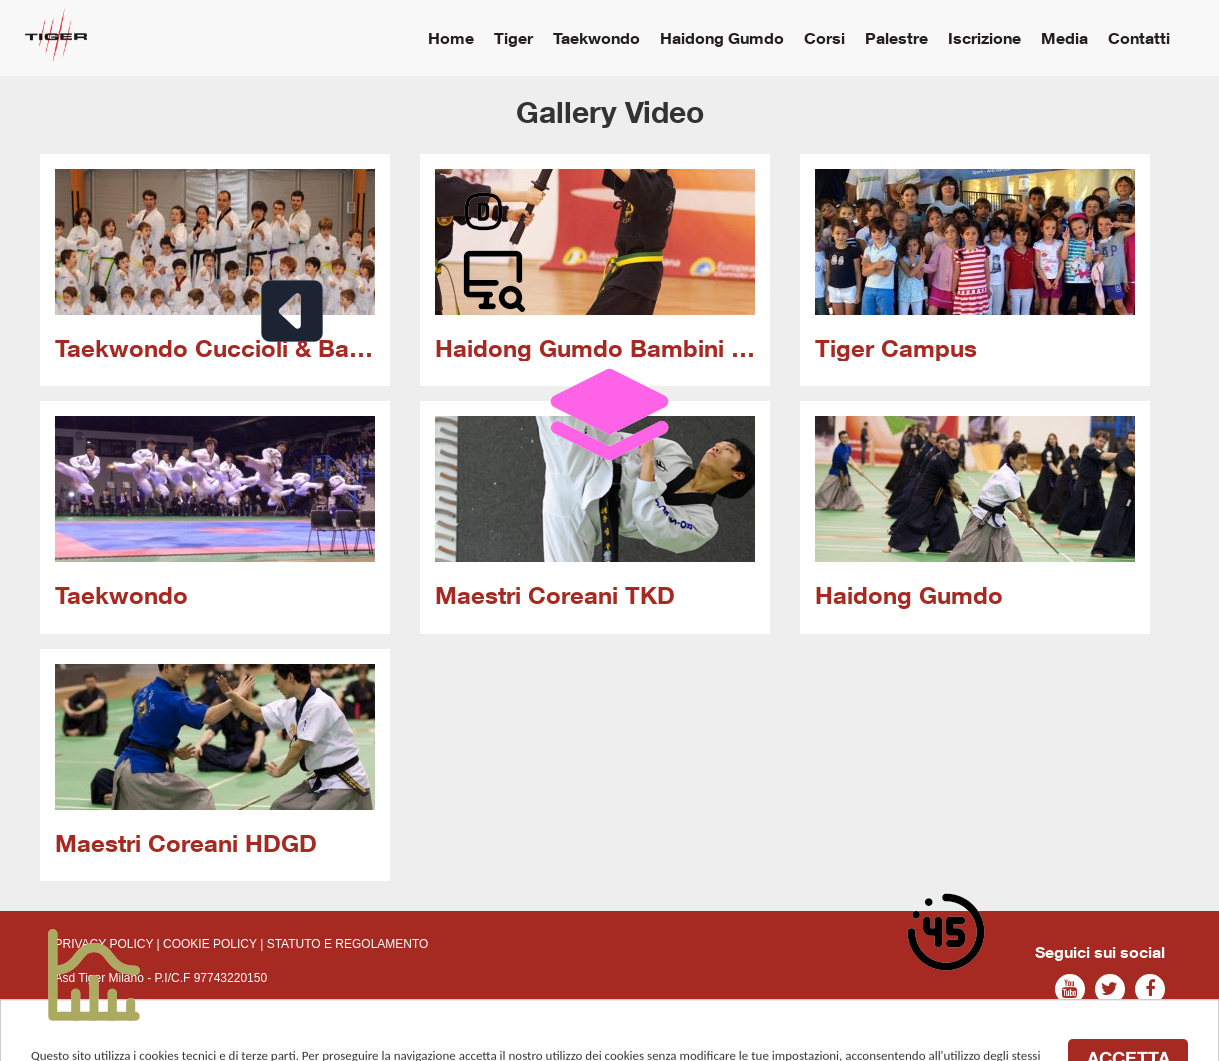 This screenshot has height=1061, width=1219. I want to click on navigate to the previous item or screen, so click(292, 311).